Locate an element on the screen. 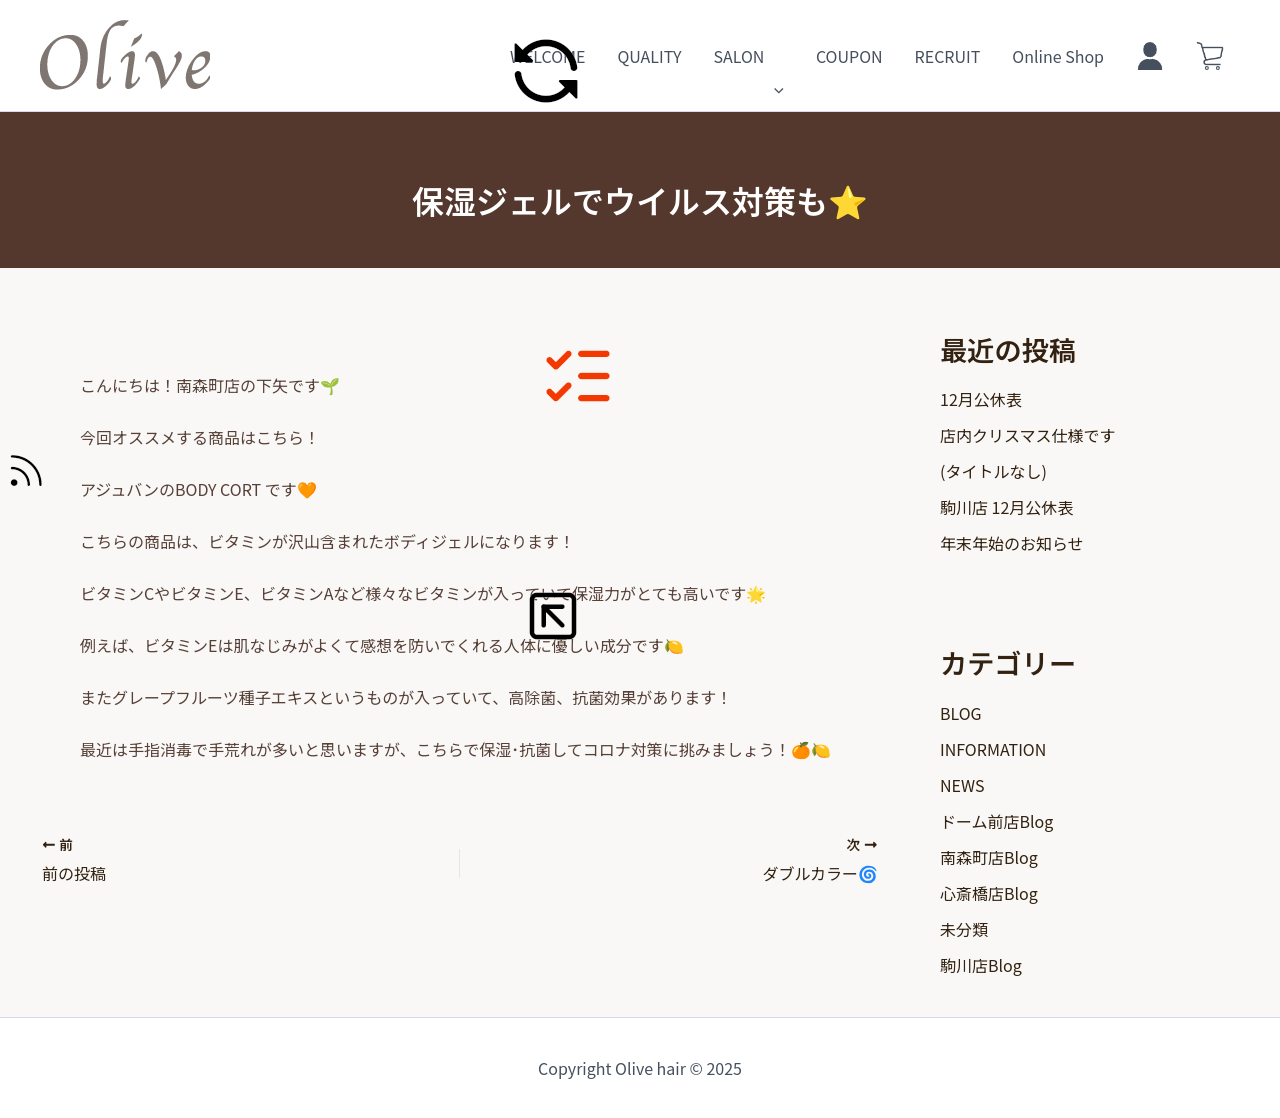 The height and width of the screenshot is (1118, 1280). sync or refresh content is located at coordinates (546, 71).